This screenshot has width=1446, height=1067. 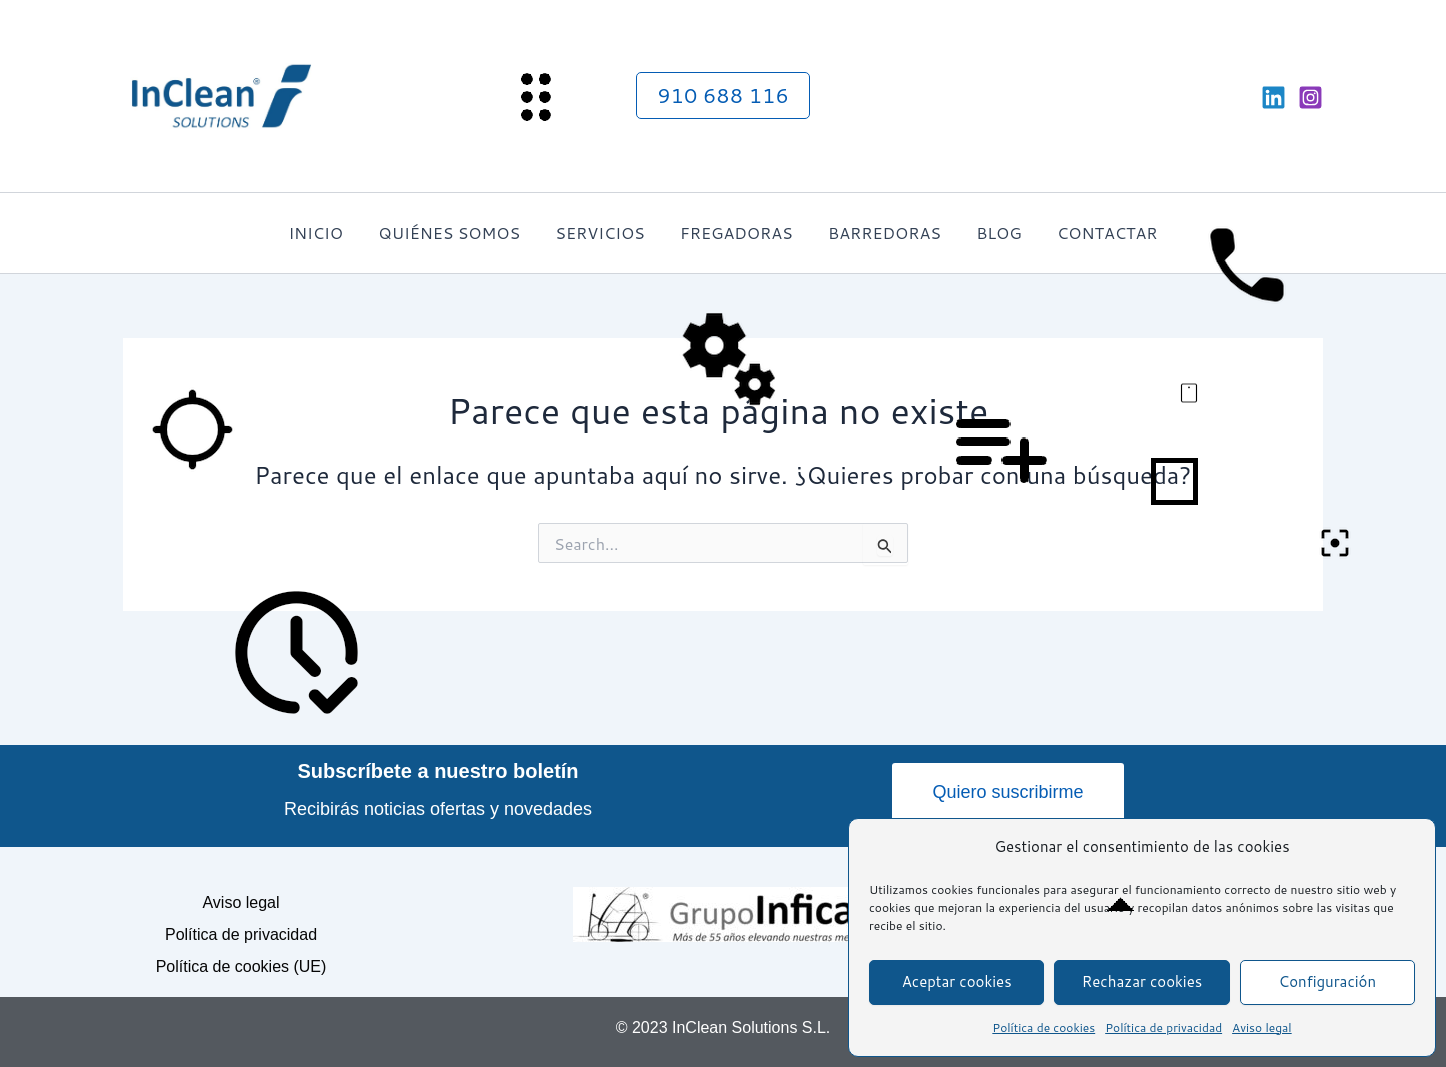 What do you see at coordinates (1120, 905) in the screenshot?
I see `expand or collapse a dropdown menu upward` at bounding box center [1120, 905].